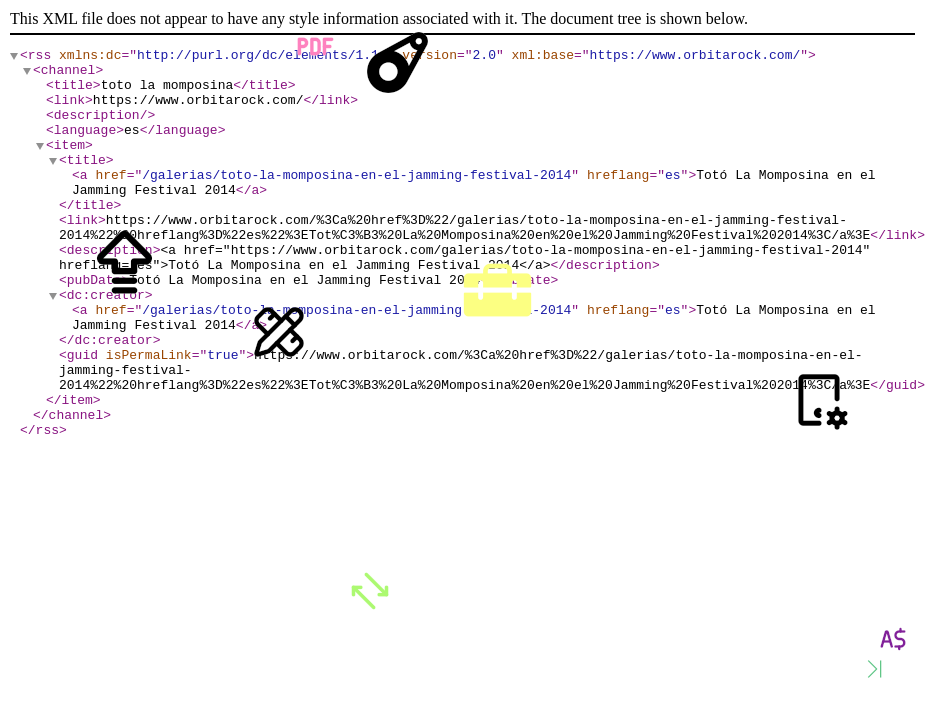 The width and height of the screenshot is (925, 720). What do you see at coordinates (875, 669) in the screenshot?
I see `skip to the end of a track or playlist` at bounding box center [875, 669].